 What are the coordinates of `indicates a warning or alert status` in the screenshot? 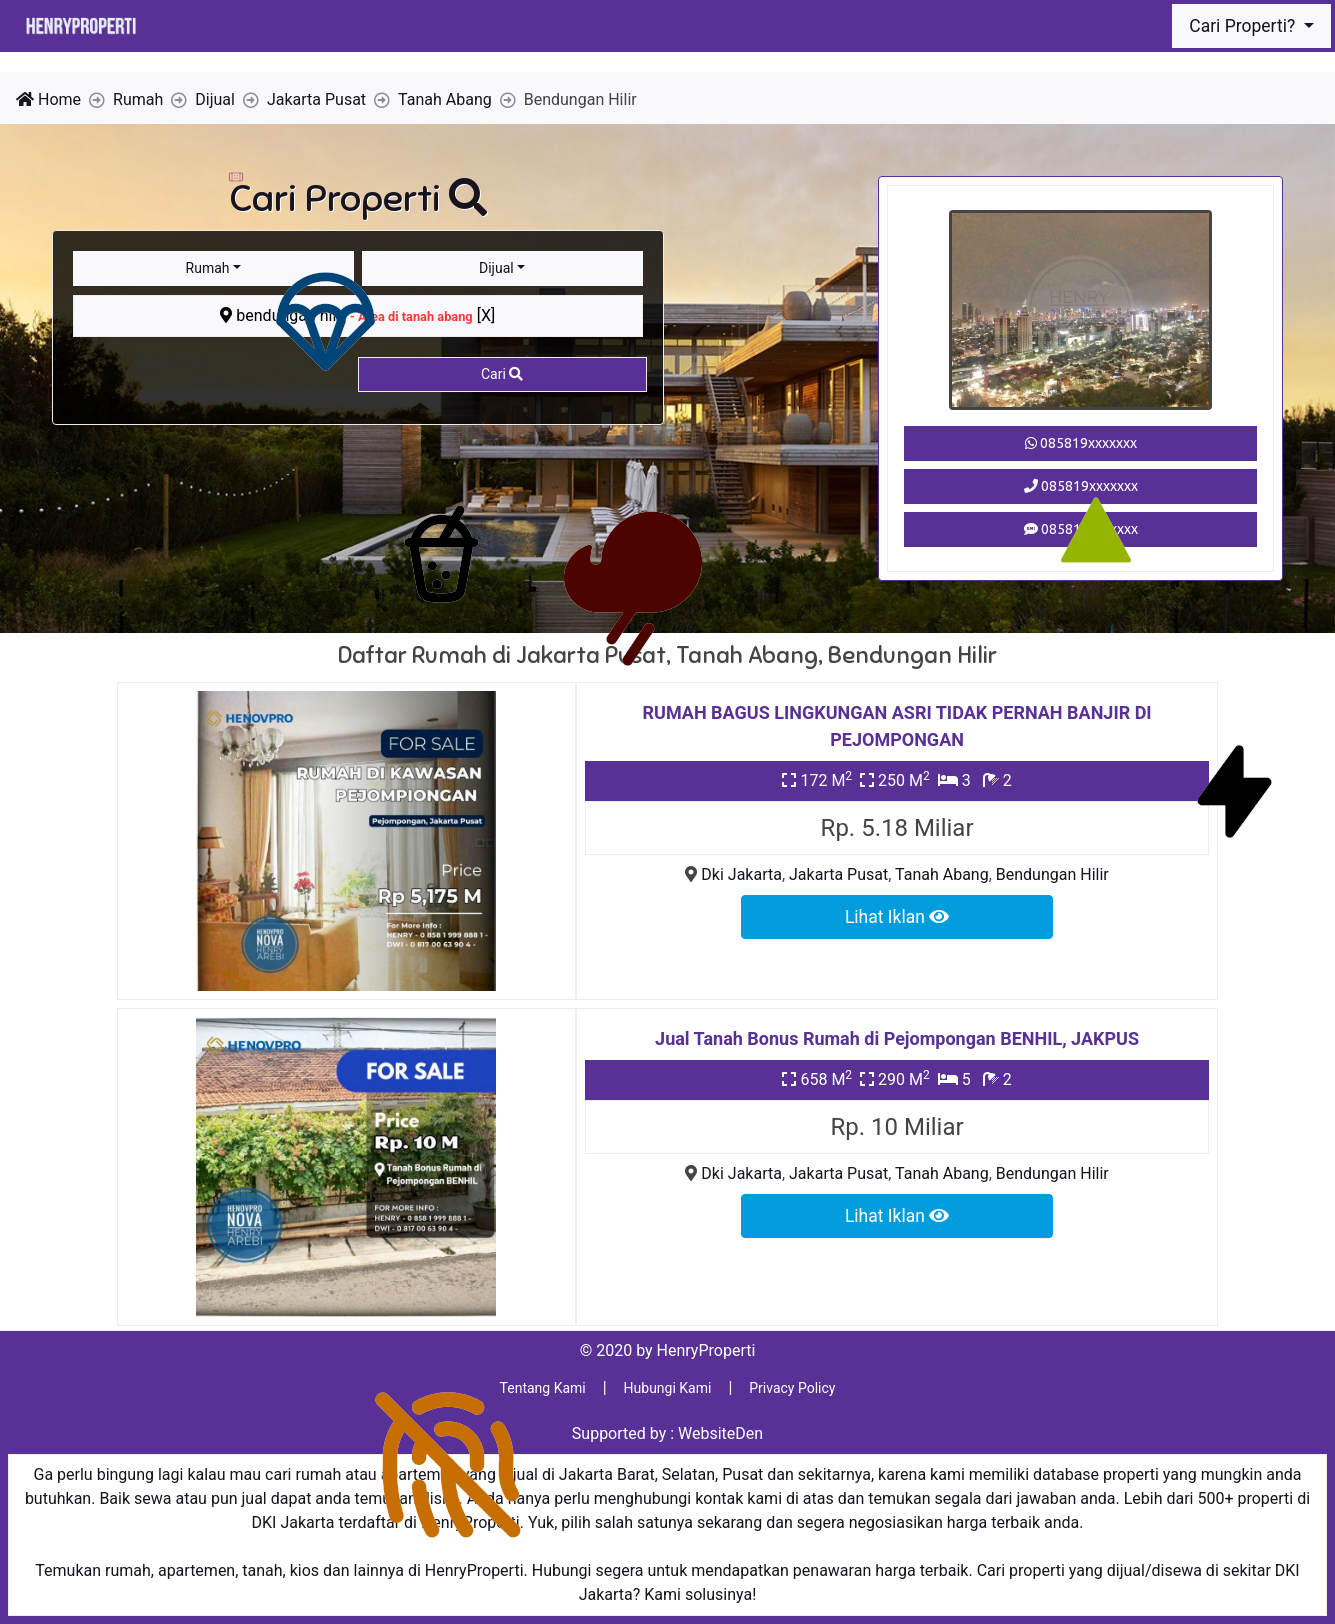 It's located at (1096, 530).